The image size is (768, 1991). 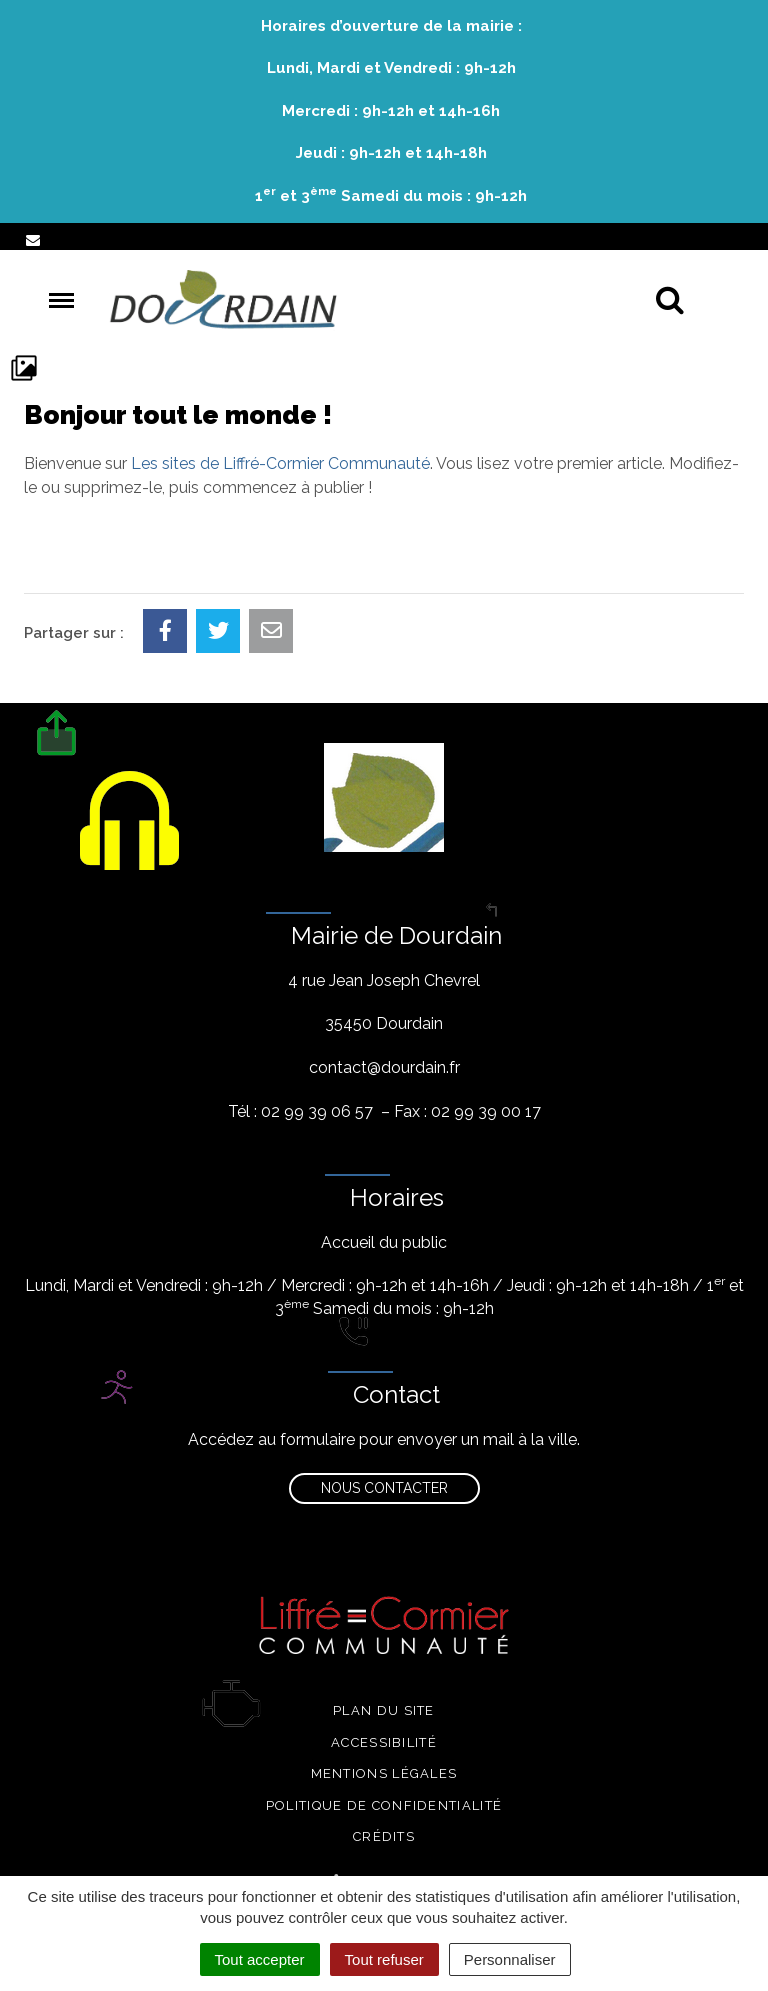 I want to click on view photo gallery or image library, so click(x=24, y=368).